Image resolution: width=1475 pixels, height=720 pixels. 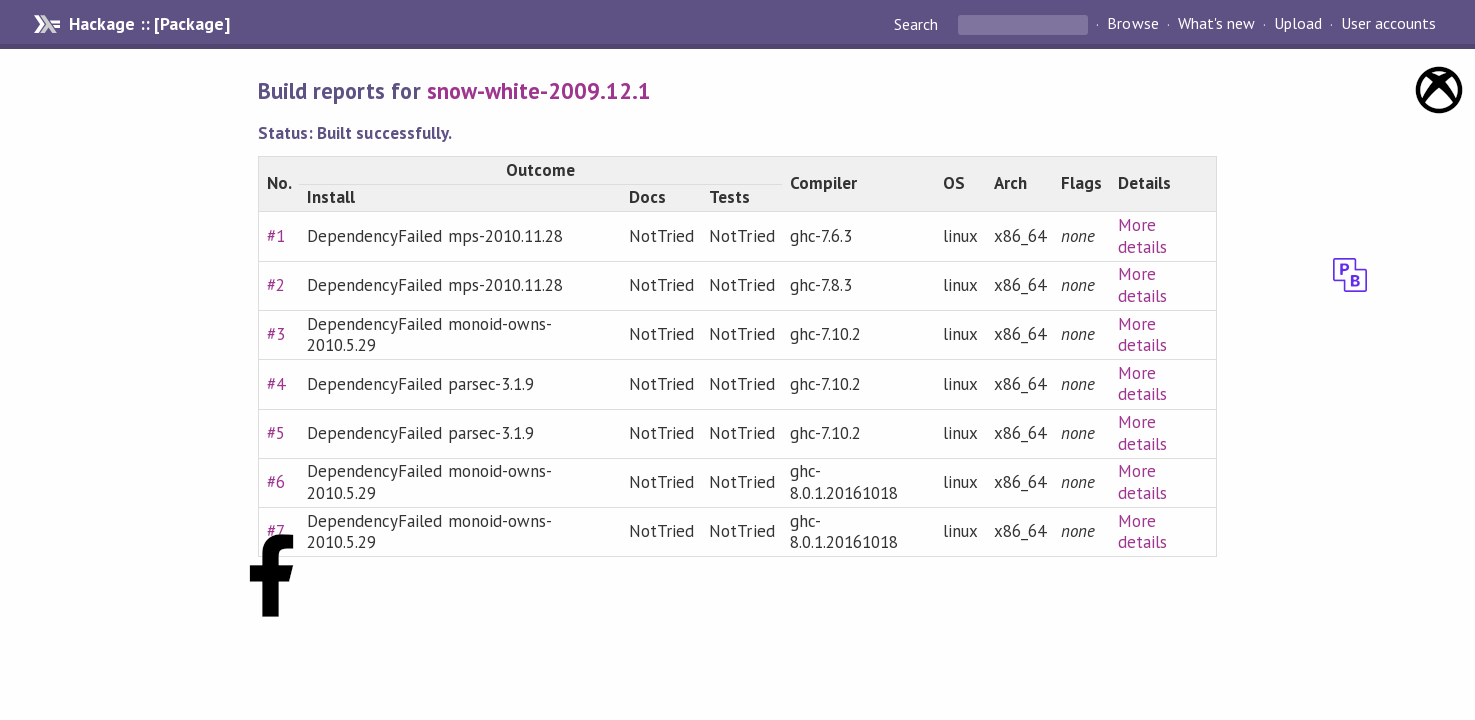 I want to click on open Facebook app, so click(x=270, y=575).